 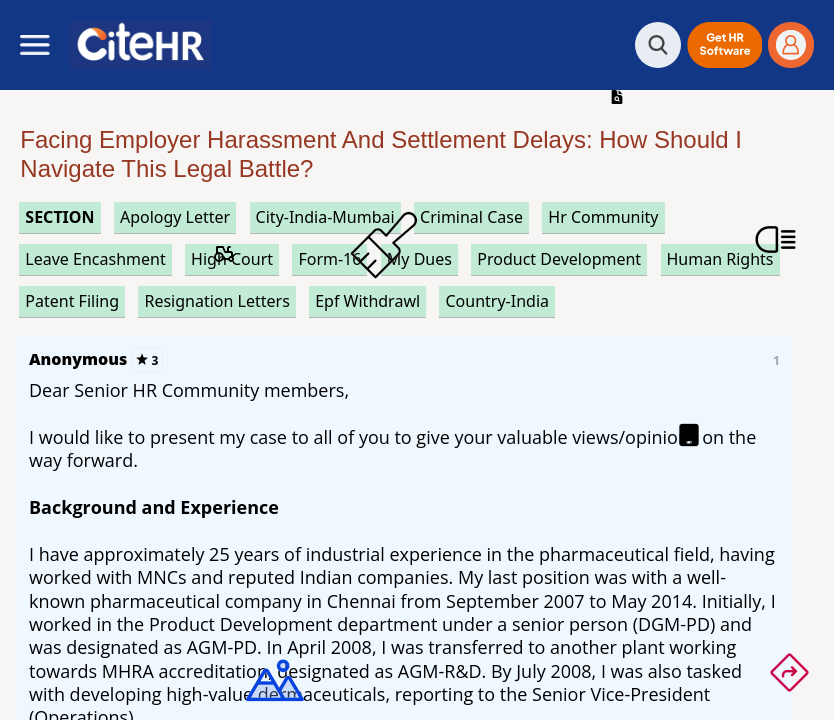 What do you see at coordinates (224, 254) in the screenshot?
I see `access farming or agricultural features` at bounding box center [224, 254].